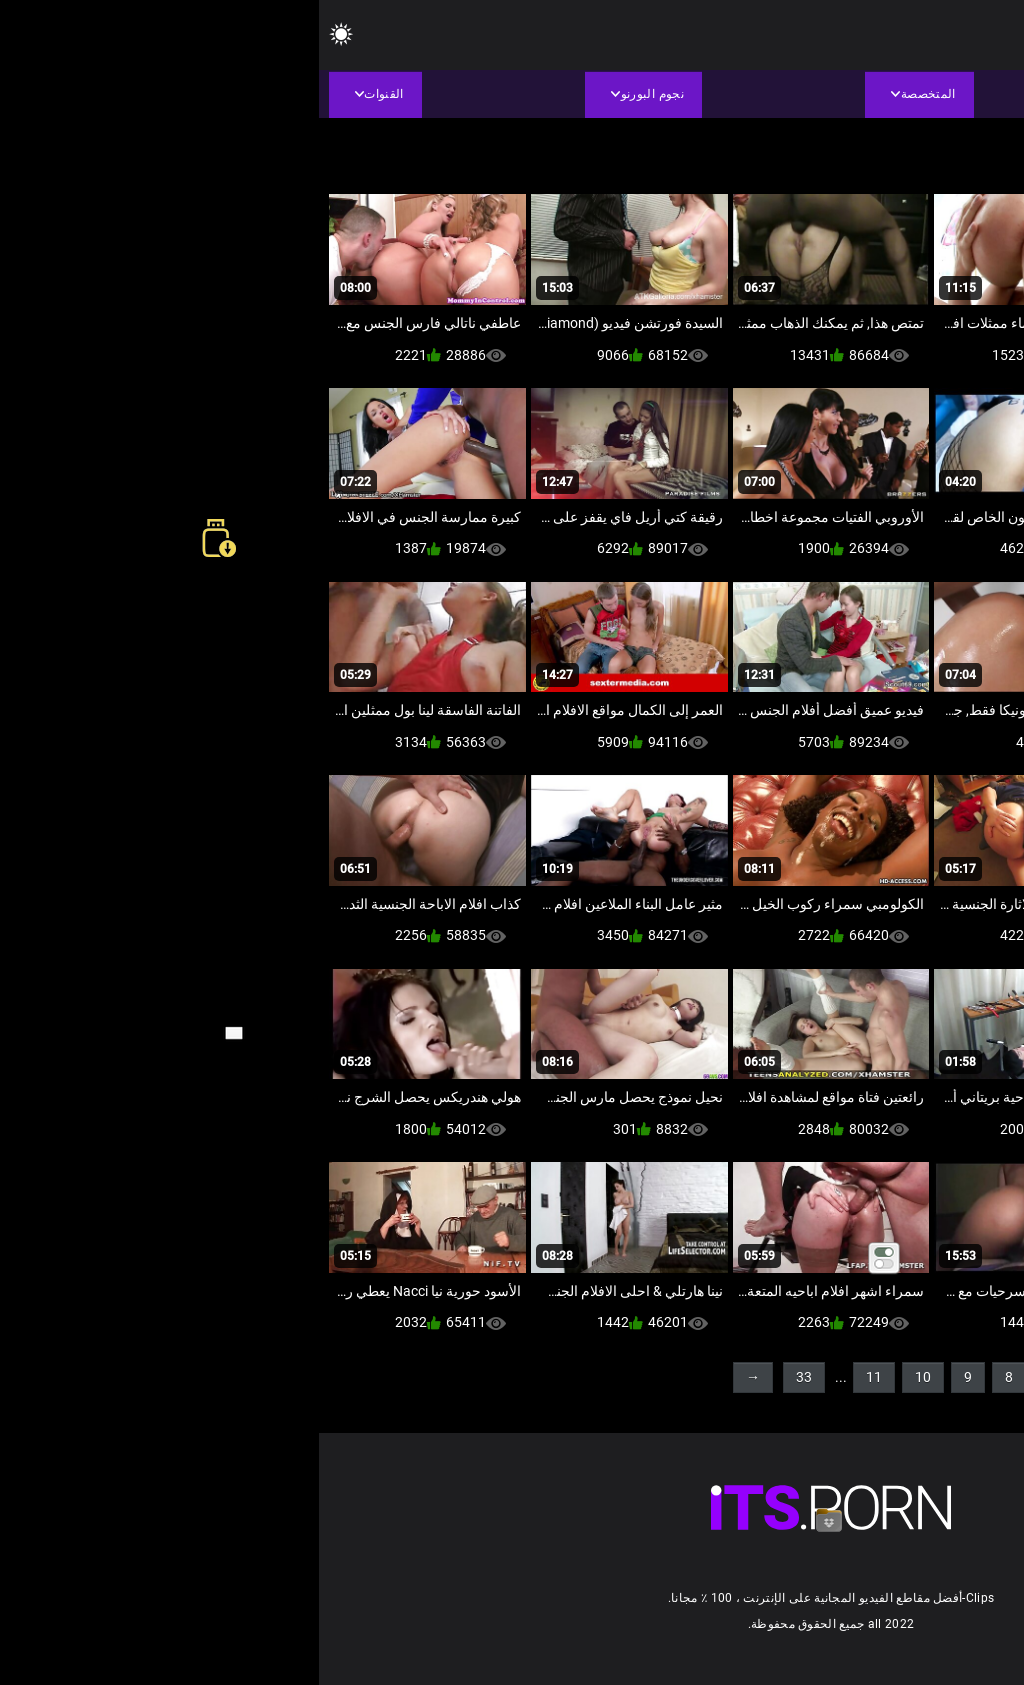 The width and height of the screenshot is (1024, 1685). What do you see at coordinates (829, 1520) in the screenshot?
I see `open dropbox synced folder` at bounding box center [829, 1520].